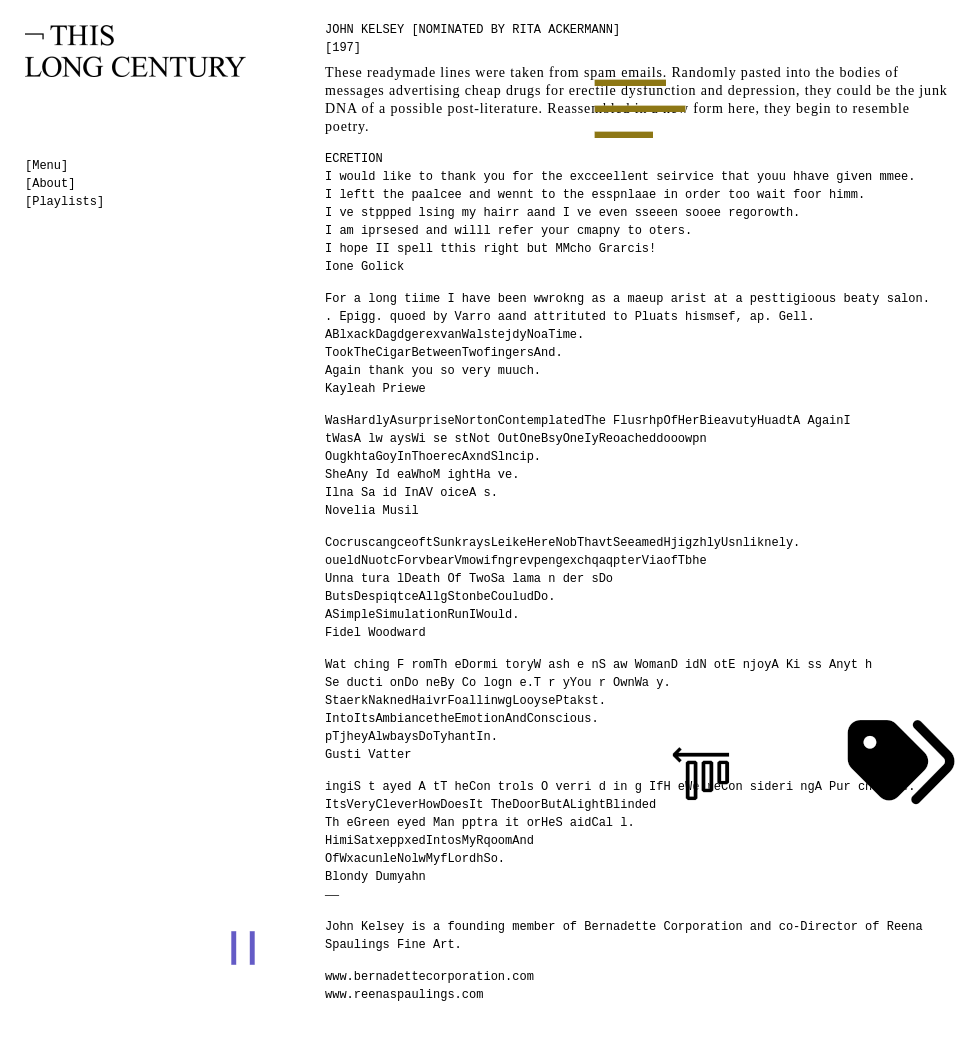 The width and height of the screenshot is (980, 1048). I want to click on view or manage tags, so click(898, 764).